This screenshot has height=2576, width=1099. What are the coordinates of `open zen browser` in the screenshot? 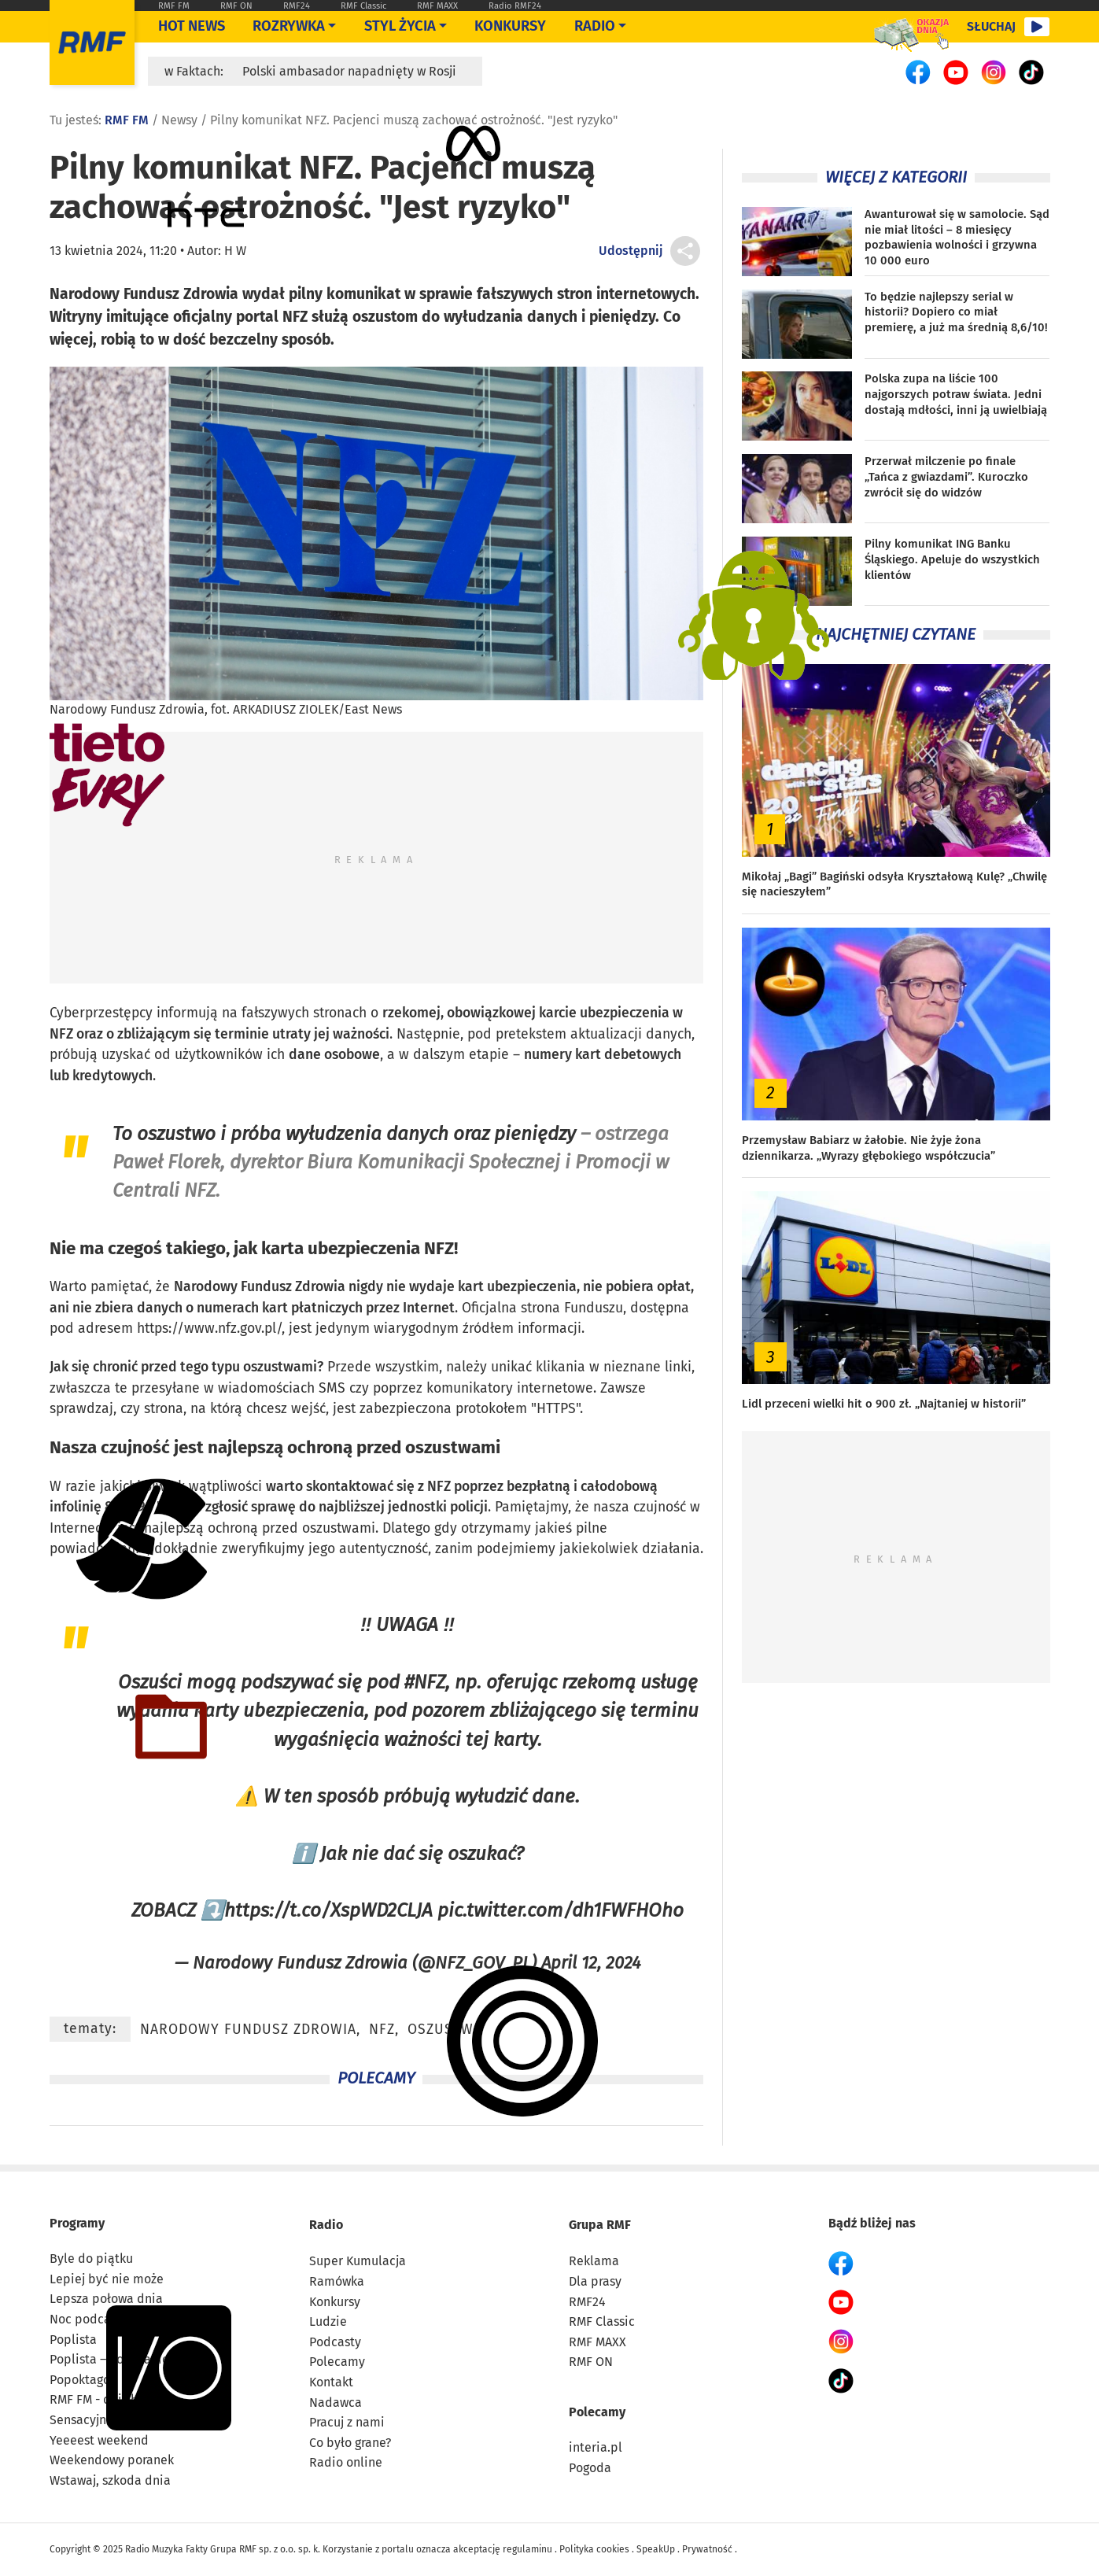 It's located at (522, 2041).